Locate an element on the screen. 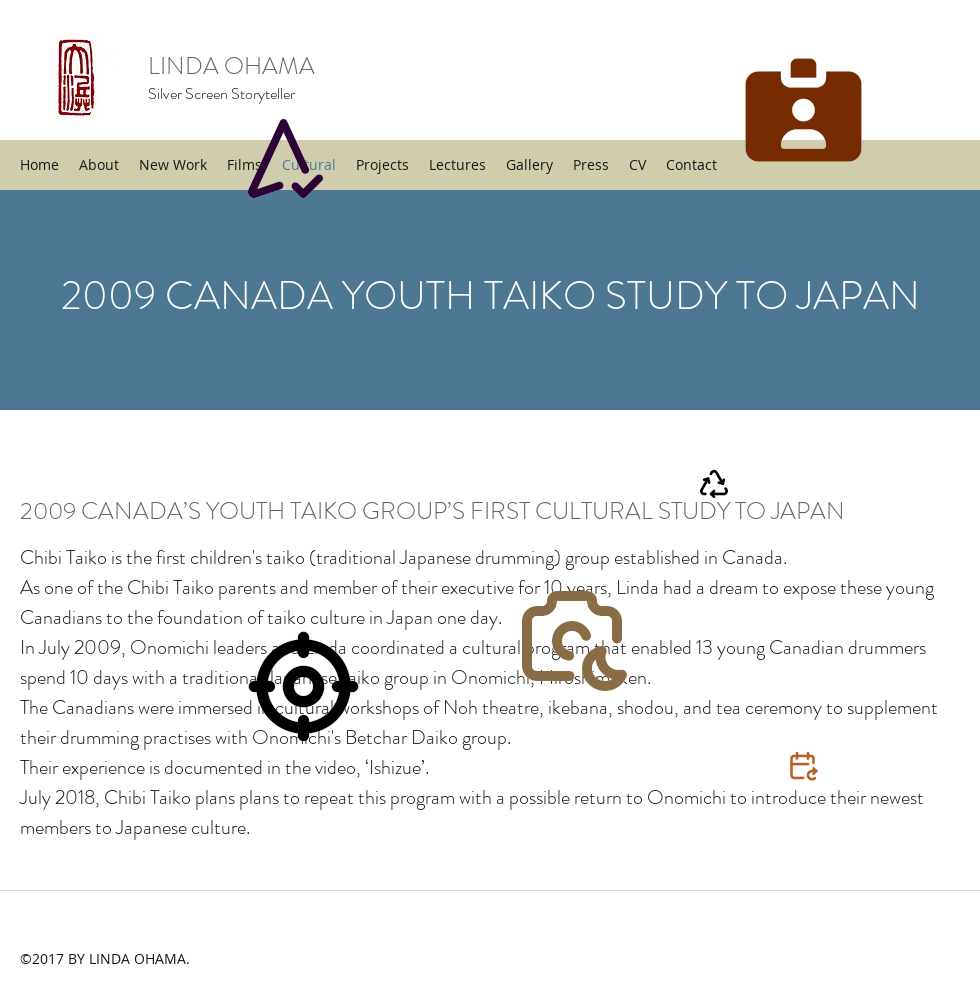 This screenshot has height=990, width=980. recycle or move item to recycling bin is located at coordinates (714, 484).